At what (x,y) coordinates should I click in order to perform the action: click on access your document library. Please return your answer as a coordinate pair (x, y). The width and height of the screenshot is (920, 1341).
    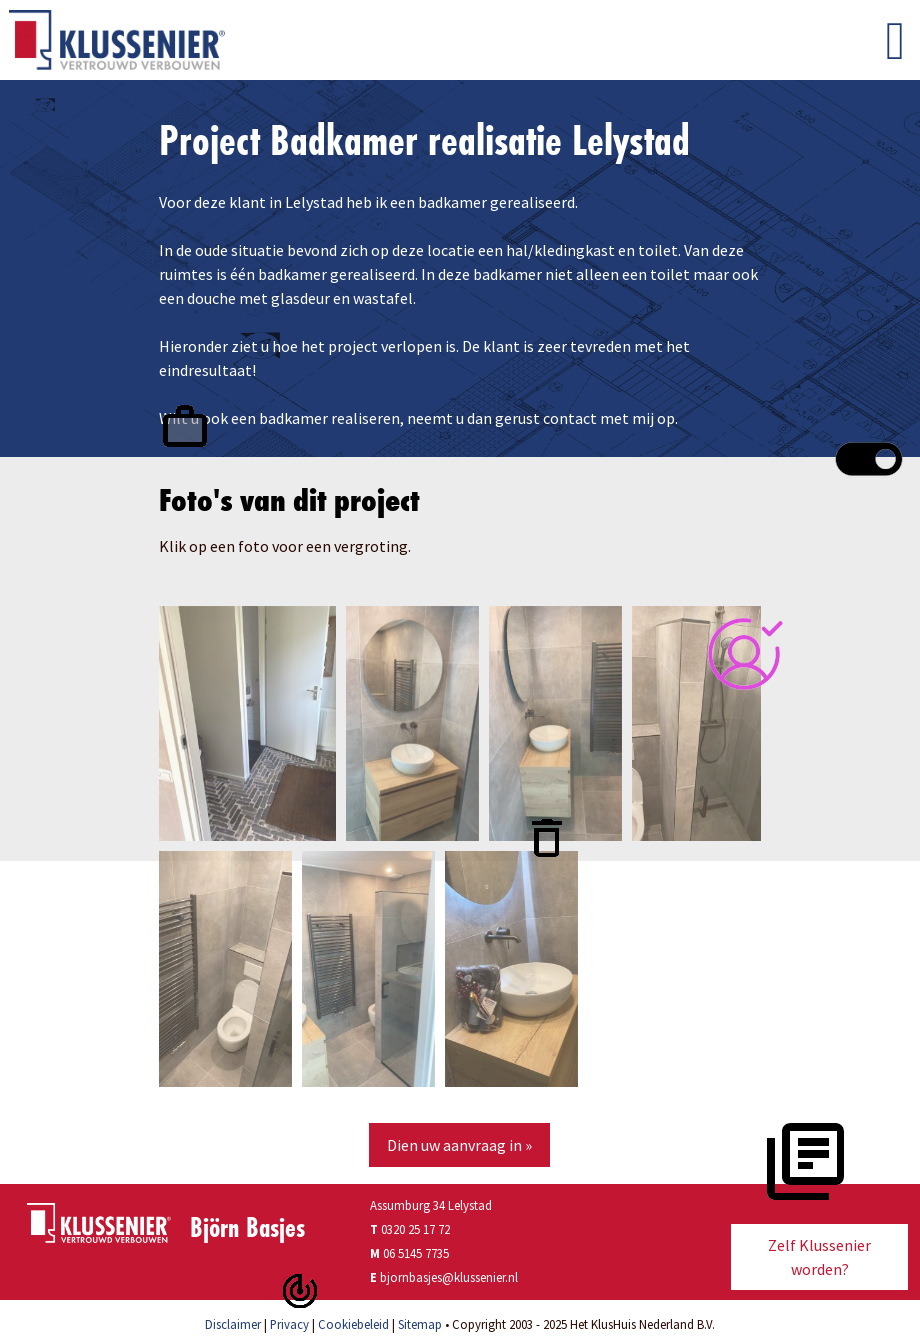
    Looking at the image, I should click on (805, 1161).